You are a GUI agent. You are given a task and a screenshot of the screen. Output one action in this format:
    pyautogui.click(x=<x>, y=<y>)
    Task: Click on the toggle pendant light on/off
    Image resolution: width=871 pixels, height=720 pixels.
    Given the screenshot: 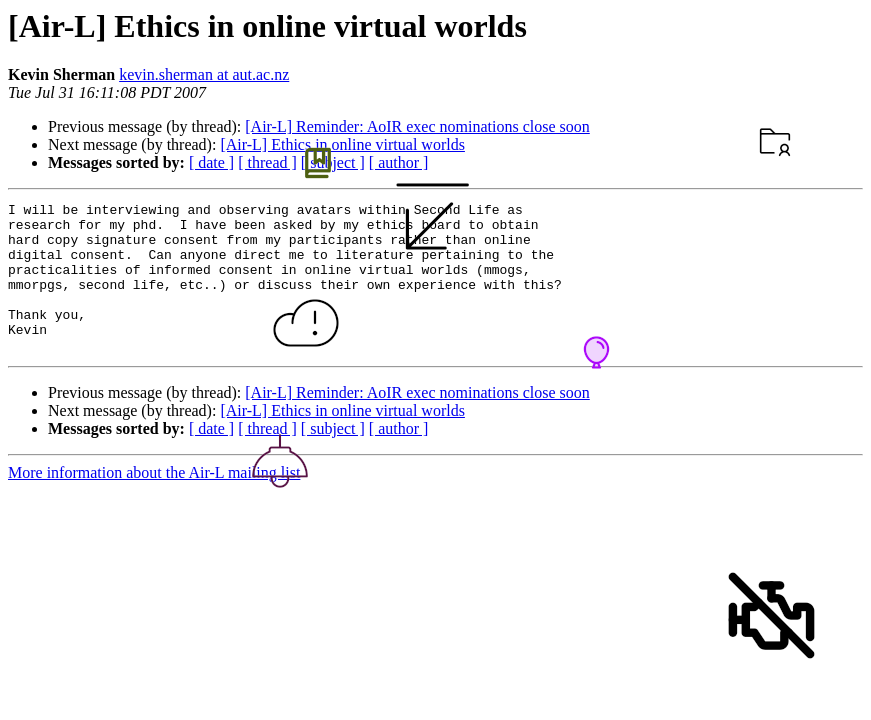 What is the action you would take?
    pyautogui.click(x=280, y=464)
    